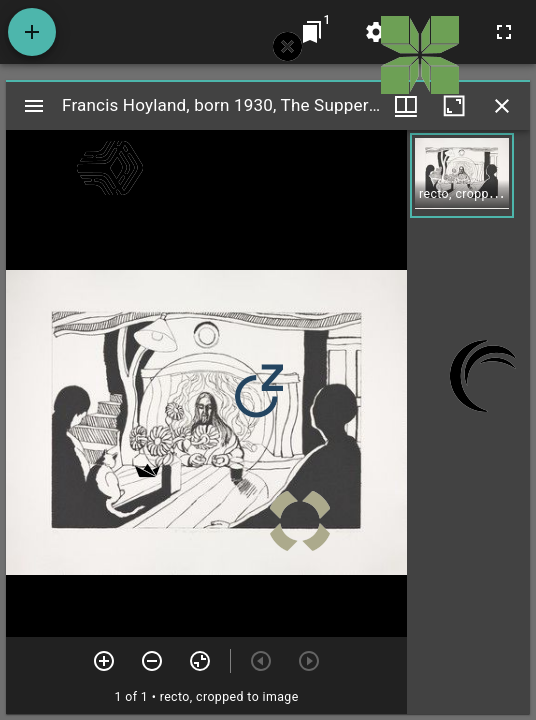 This screenshot has width=536, height=720. Describe the element at coordinates (147, 470) in the screenshot. I see `open streamlit application` at that location.